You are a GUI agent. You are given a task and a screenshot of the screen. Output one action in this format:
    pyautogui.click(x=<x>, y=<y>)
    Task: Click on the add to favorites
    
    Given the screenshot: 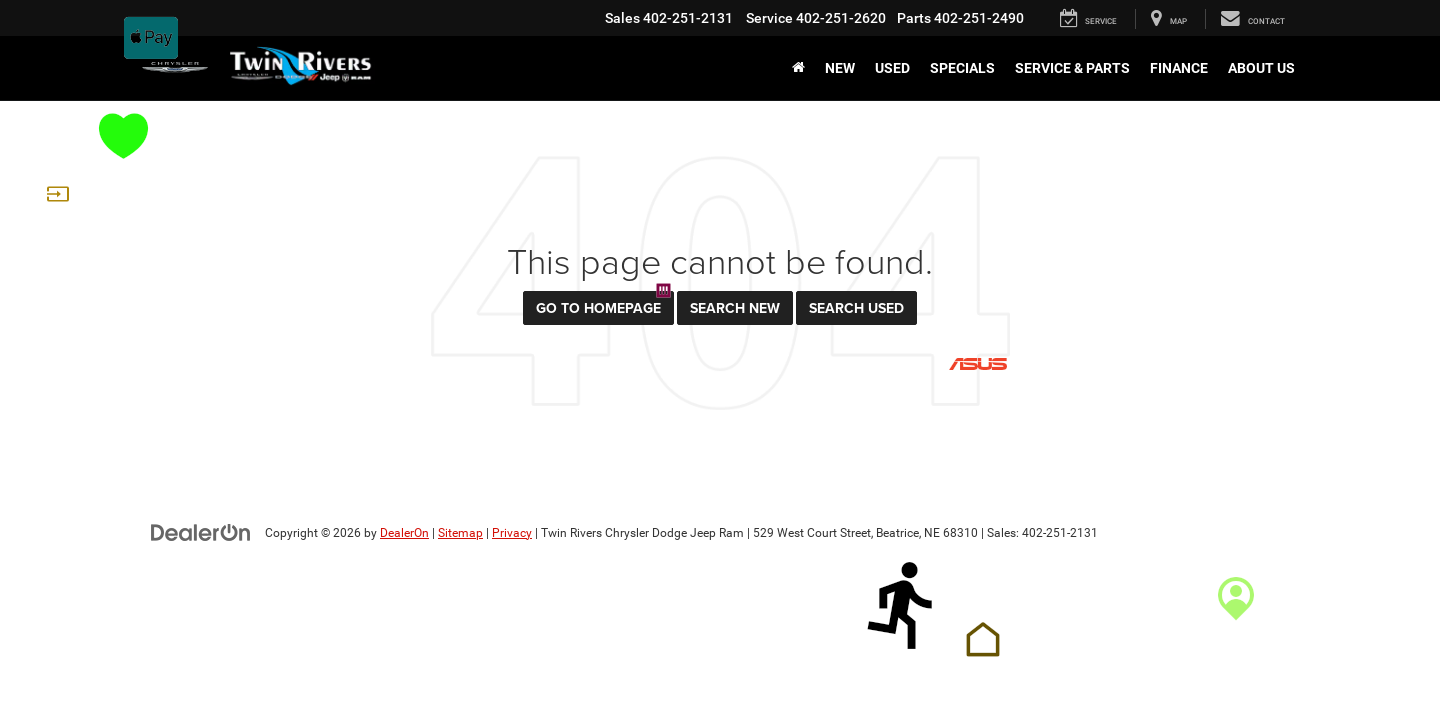 What is the action you would take?
    pyautogui.click(x=123, y=135)
    